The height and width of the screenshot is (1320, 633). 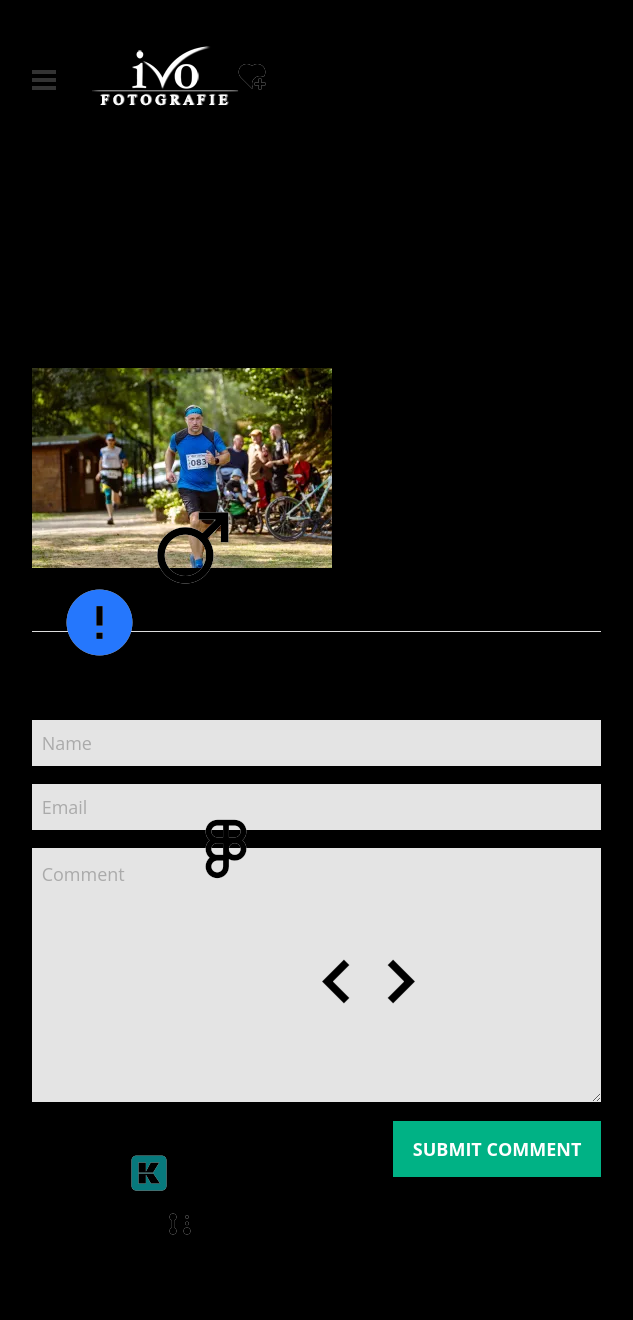 What do you see at coordinates (368, 981) in the screenshot?
I see `view or edit source code` at bounding box center [368, 981].